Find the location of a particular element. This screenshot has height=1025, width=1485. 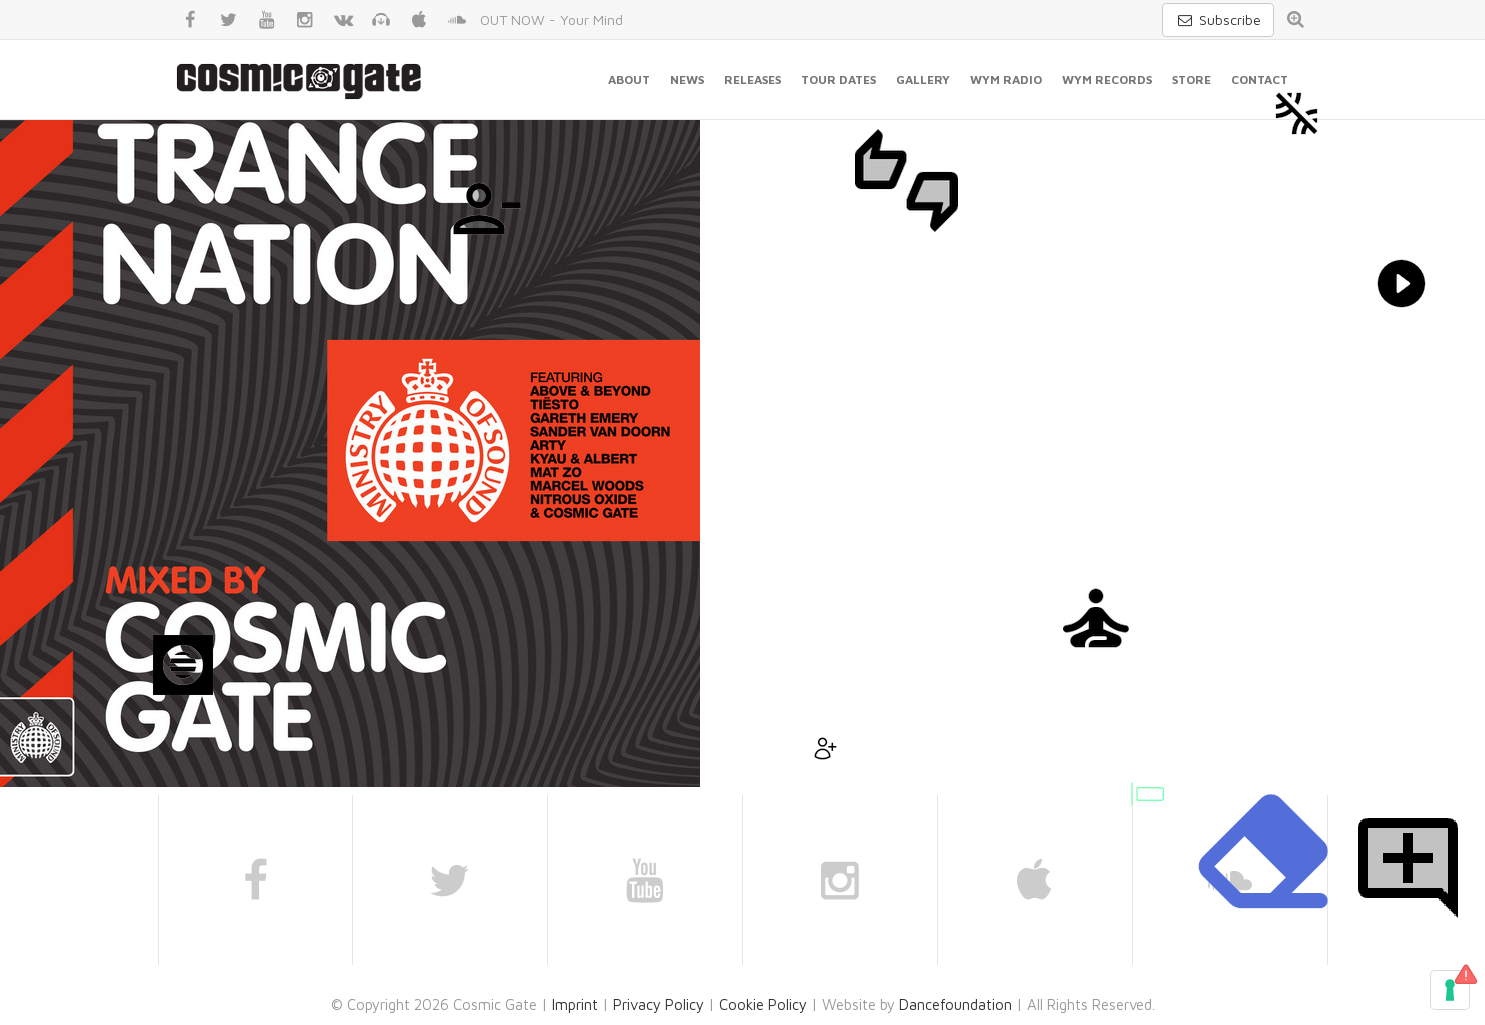

disable light leak effects on photos is located at coordinates (1296, 113).